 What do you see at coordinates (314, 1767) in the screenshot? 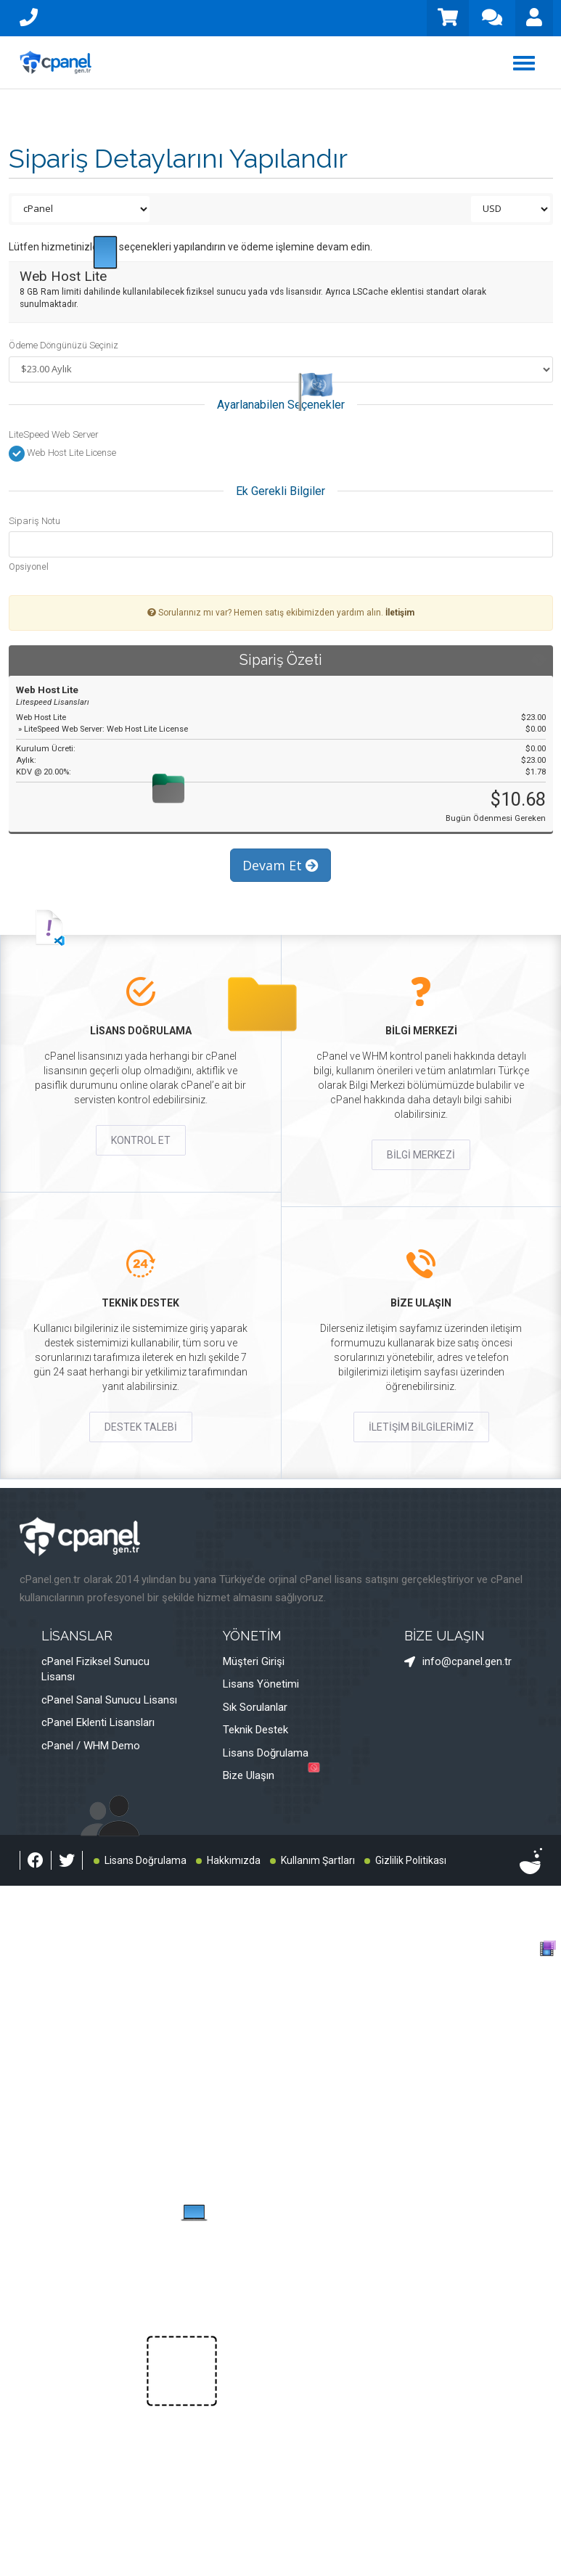
I see `indicates a missing or unavailable image` at bounding box center [314, 1767].